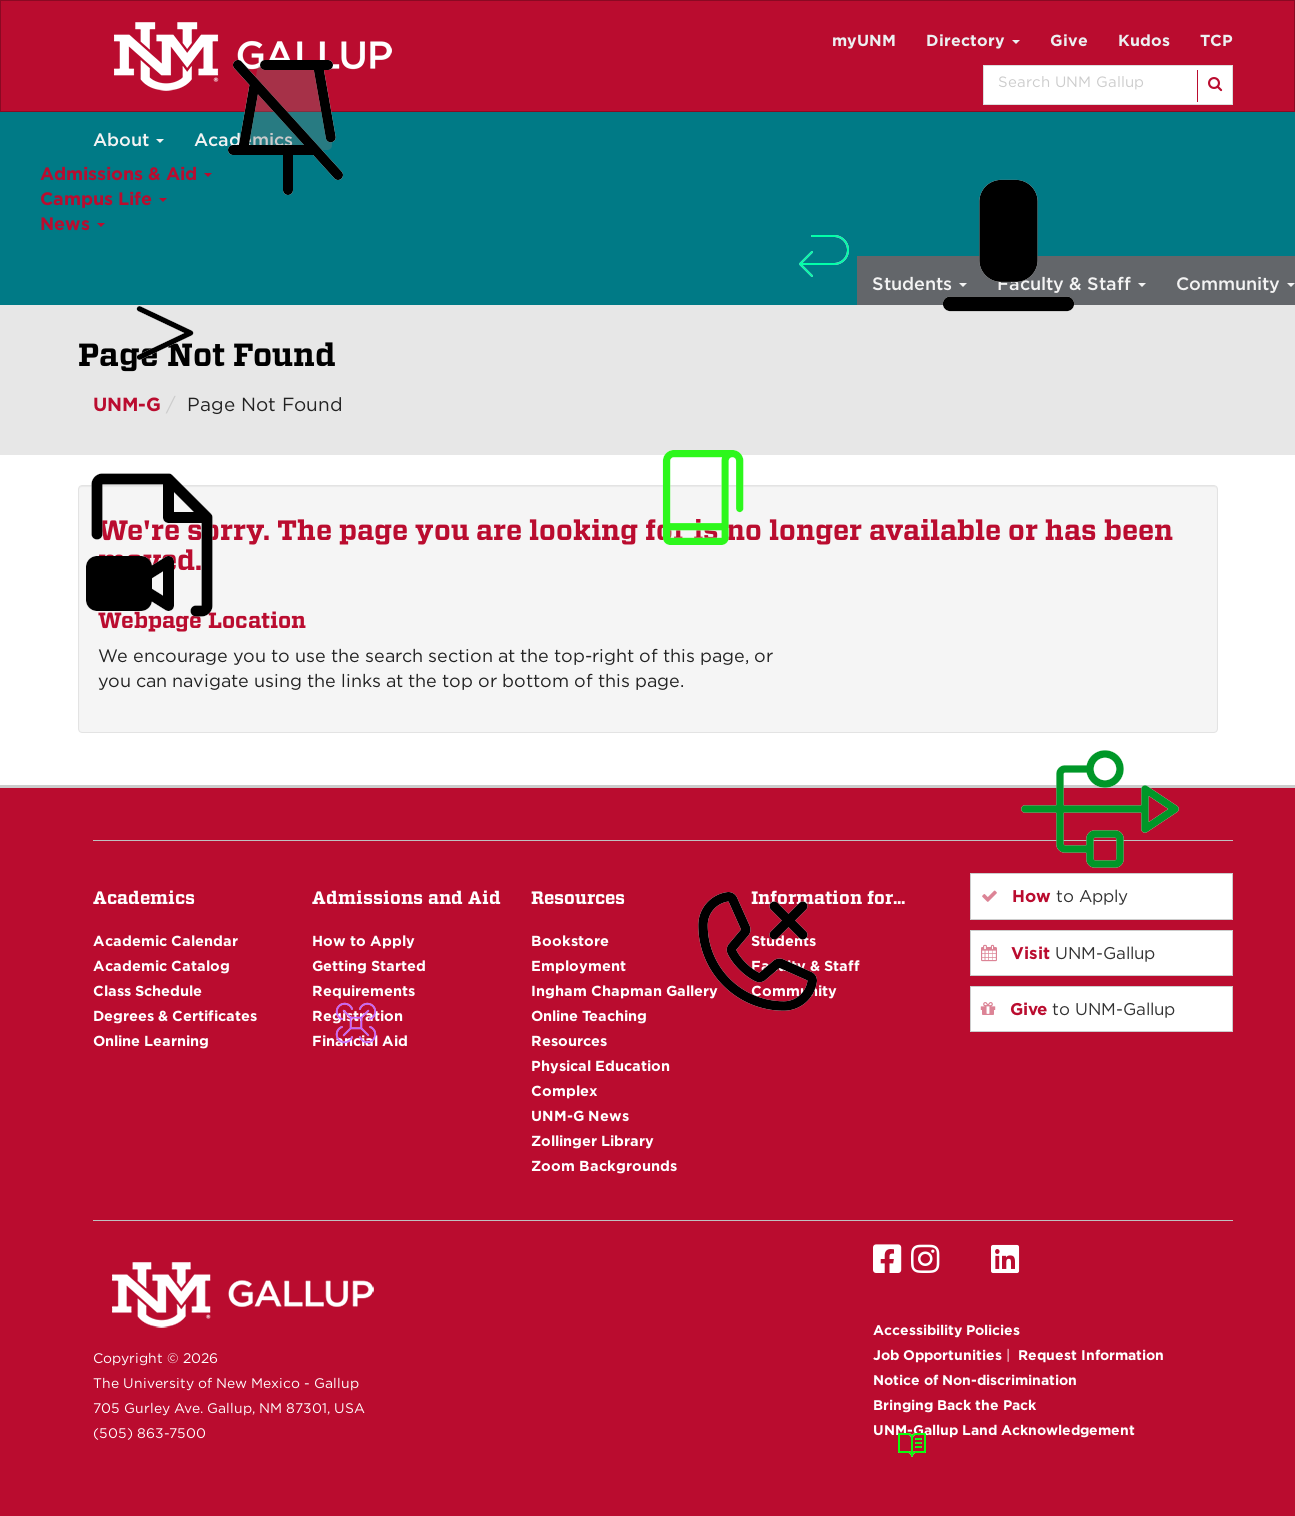 The image size is (1295, 1516). What do you see at coordinates (288, 120) in the screenshot?
I see `unpin this item` at bounding box center [288, 120].